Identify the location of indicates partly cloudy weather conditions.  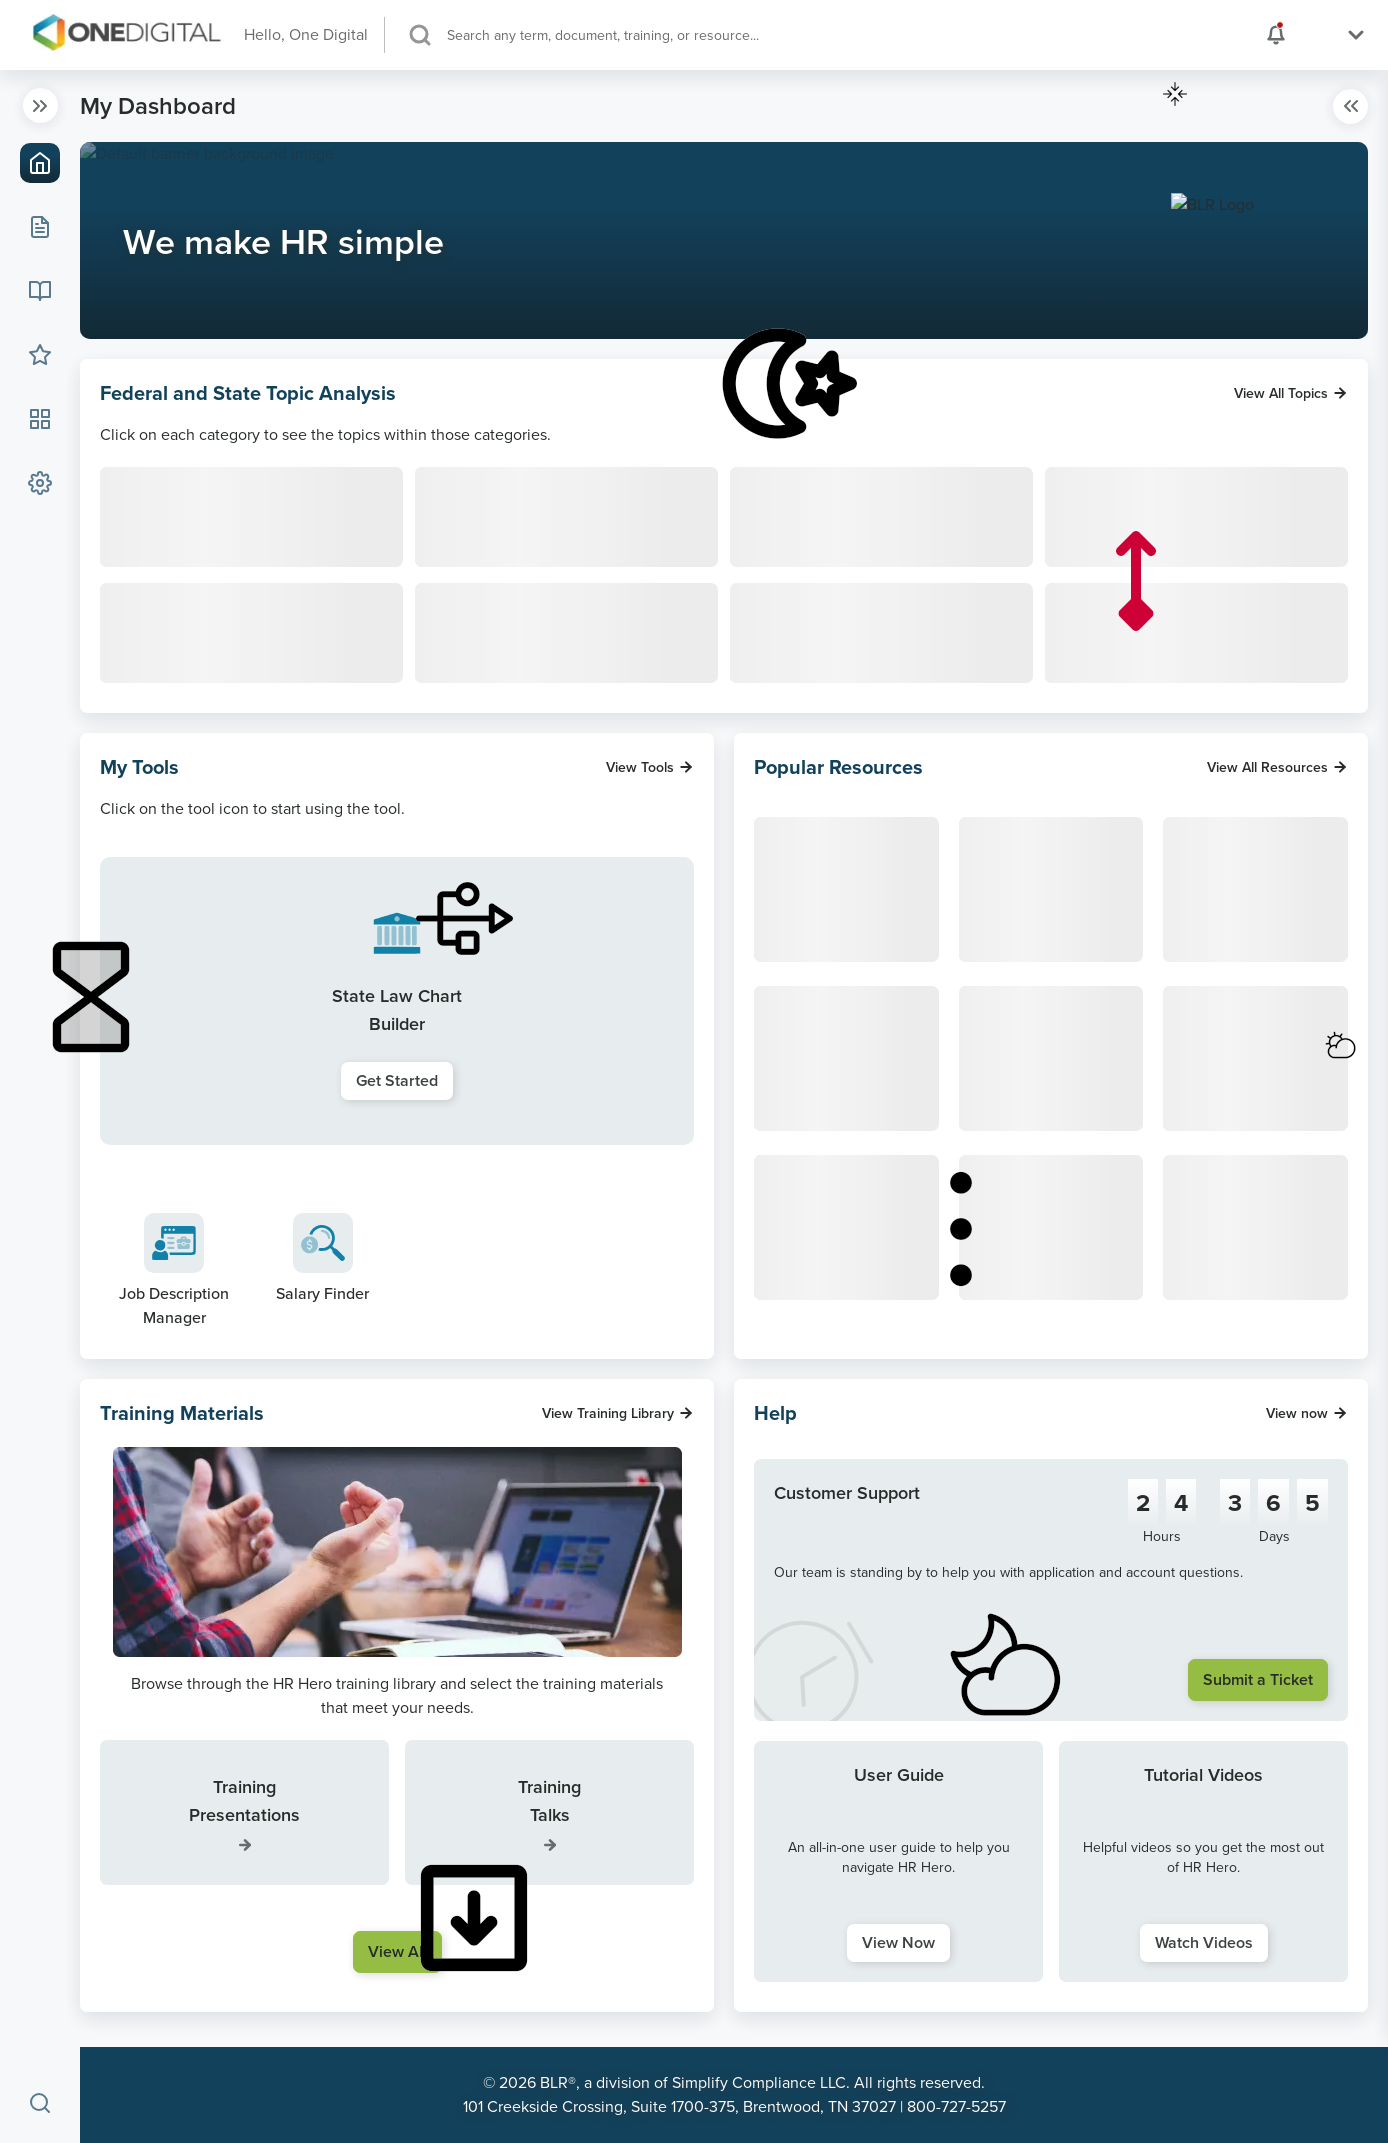
(1340, 1045).